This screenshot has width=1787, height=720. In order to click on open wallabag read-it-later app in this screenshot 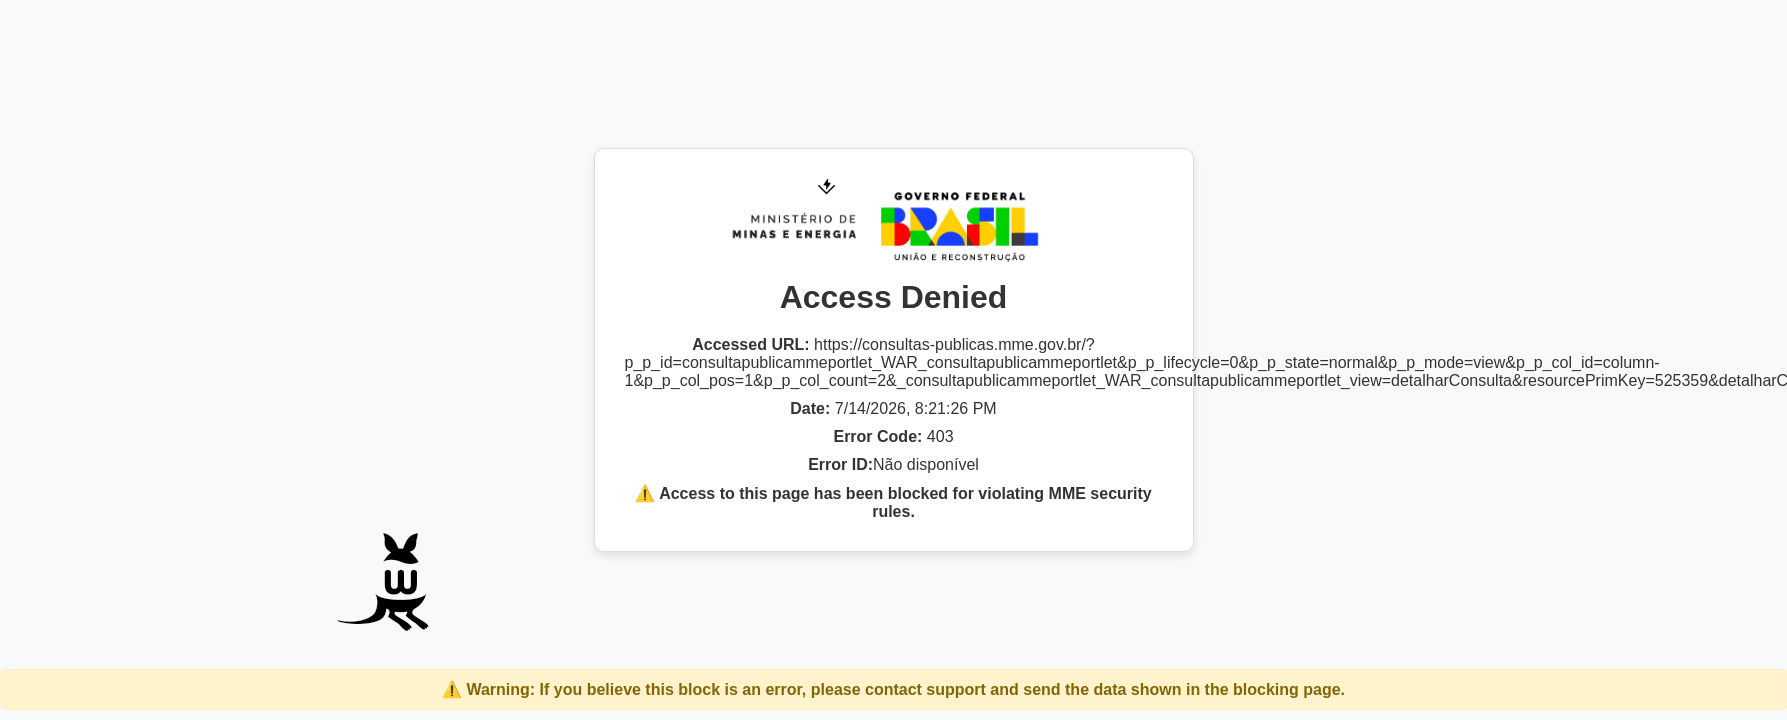, I will do `click(383, 582)`.